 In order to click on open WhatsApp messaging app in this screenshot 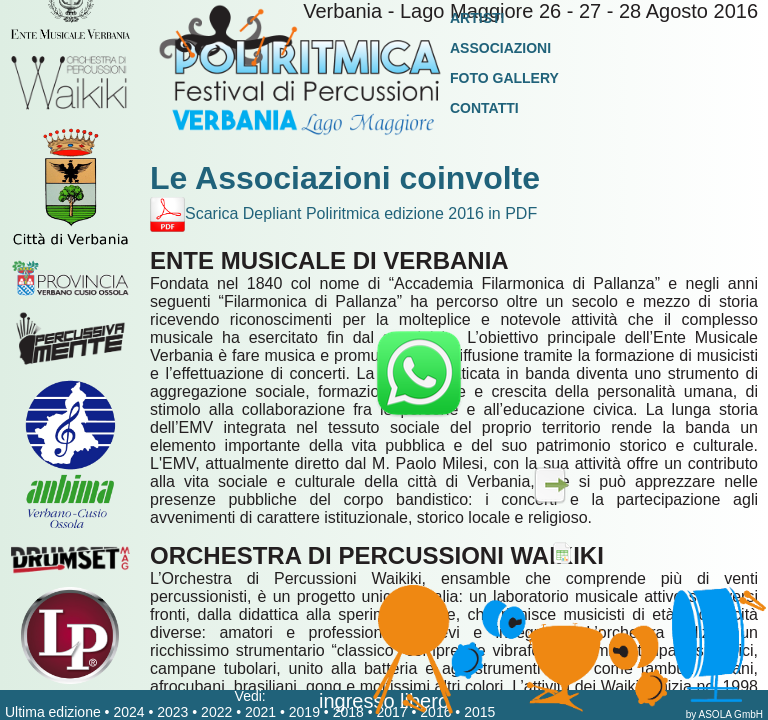, I will do `click(419, 373)`.